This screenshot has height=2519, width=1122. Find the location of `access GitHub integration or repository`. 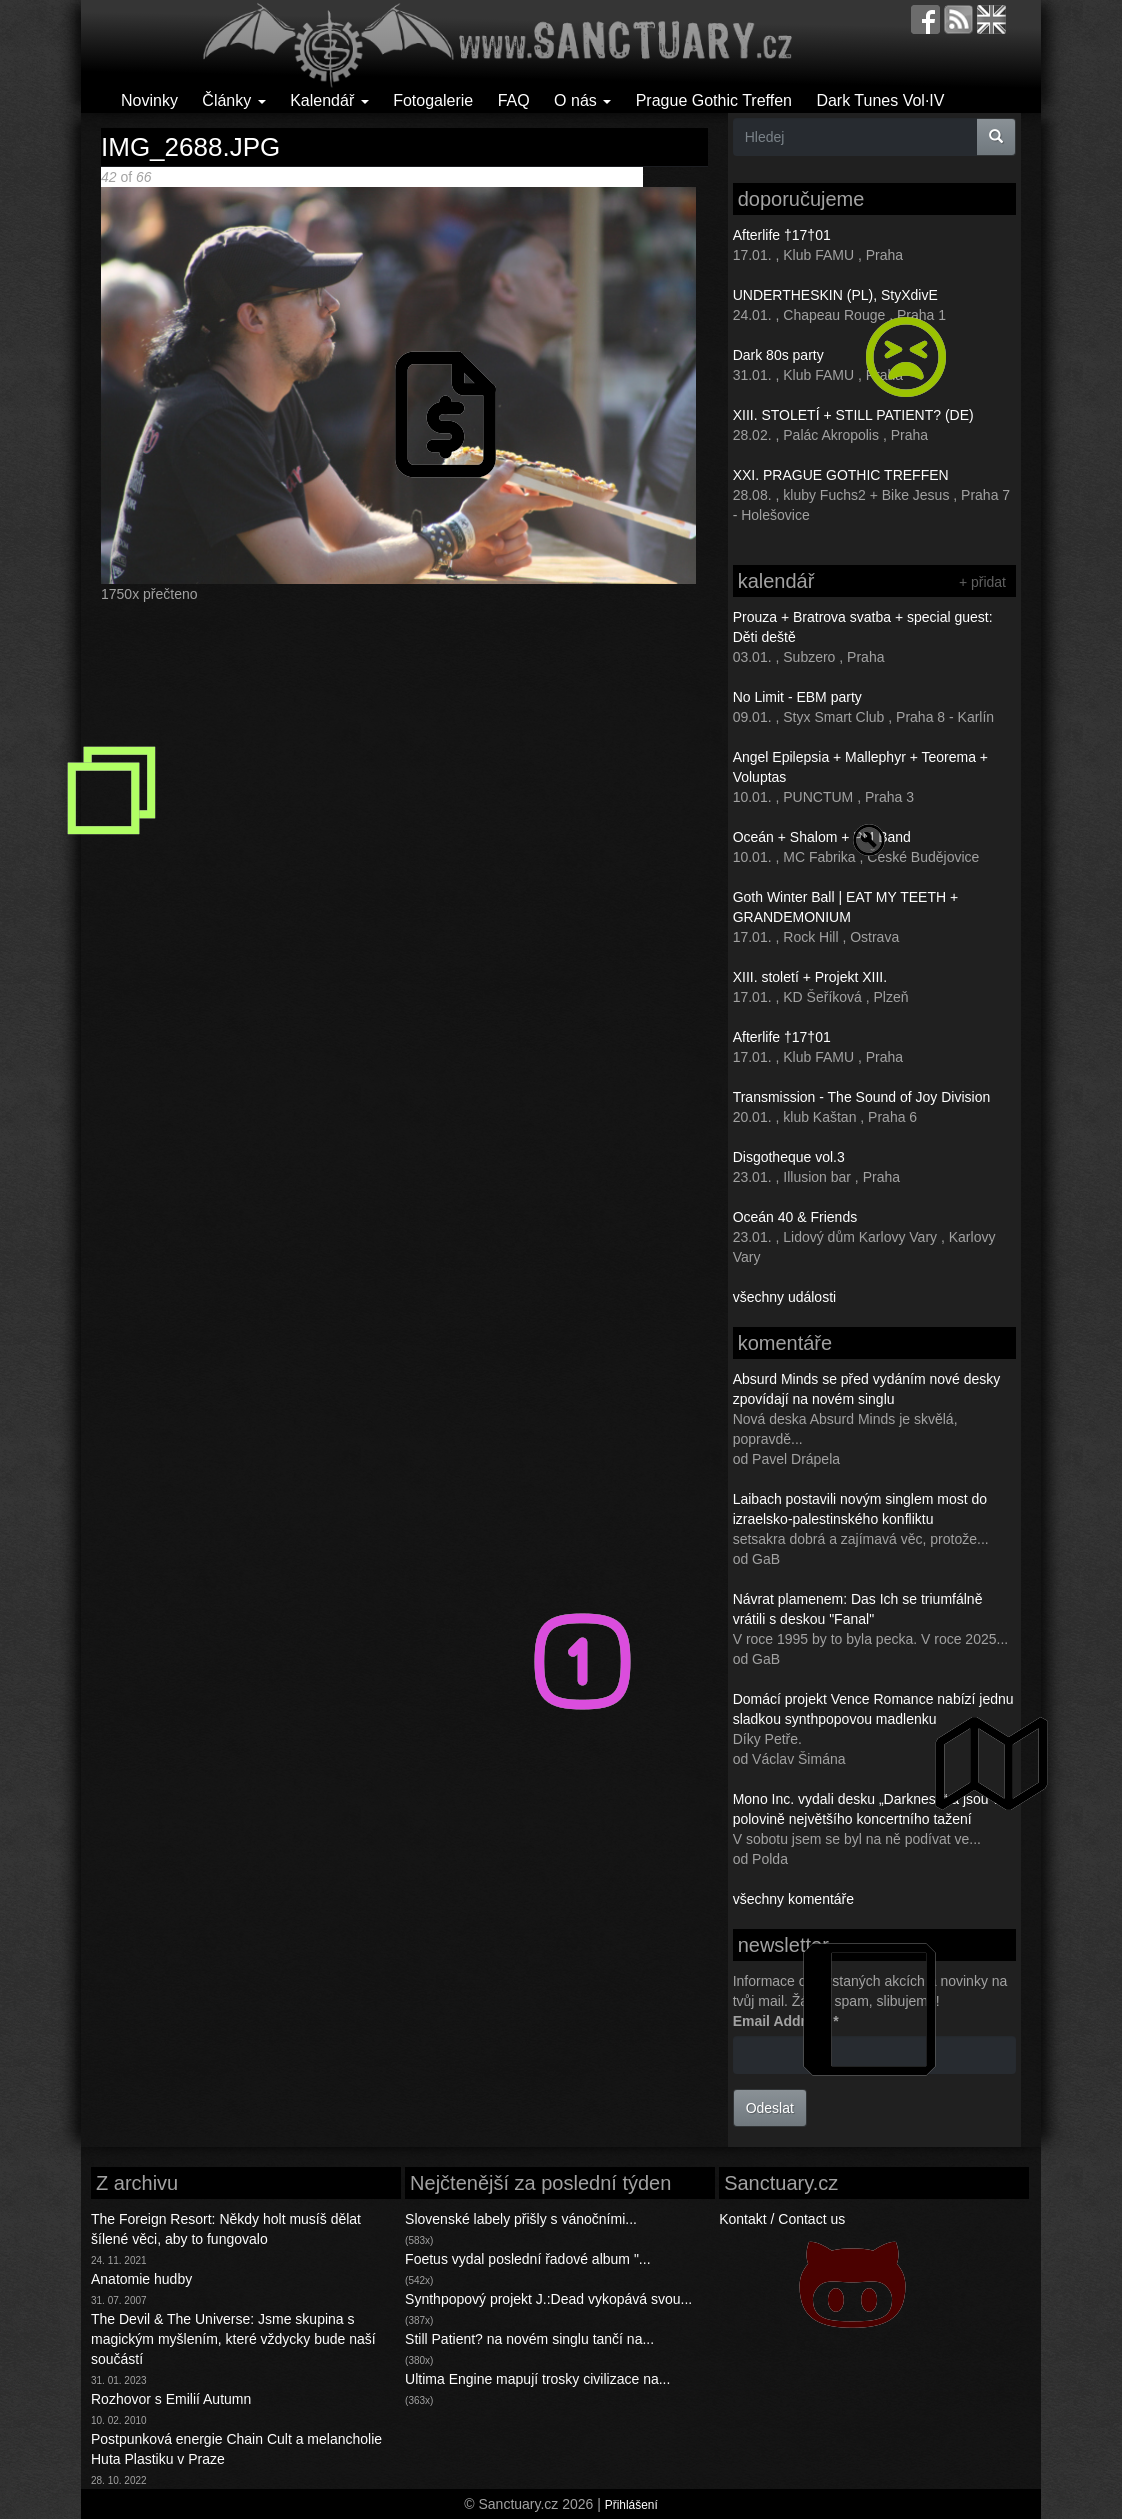

access GitHub integration or repository is located at coordinates (852, 2281).